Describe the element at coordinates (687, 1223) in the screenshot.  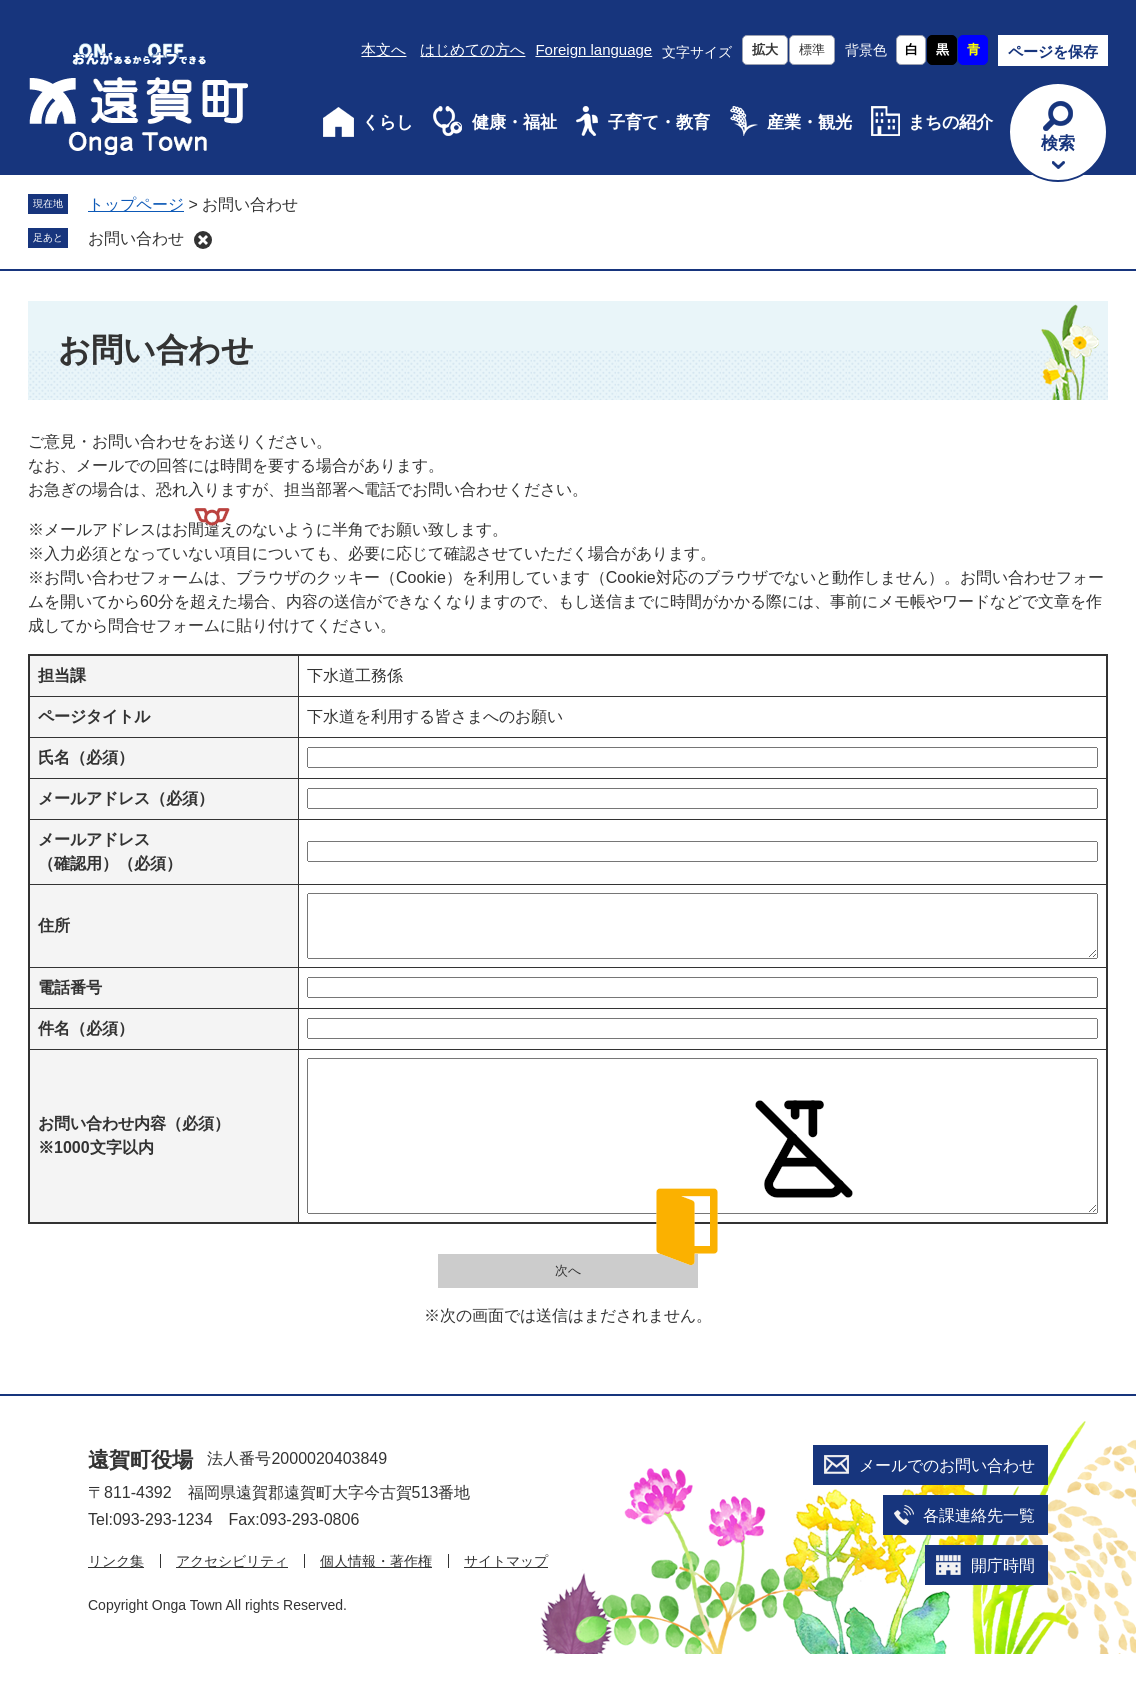
I see `switch to dual-screen or split-view mode` at that location.